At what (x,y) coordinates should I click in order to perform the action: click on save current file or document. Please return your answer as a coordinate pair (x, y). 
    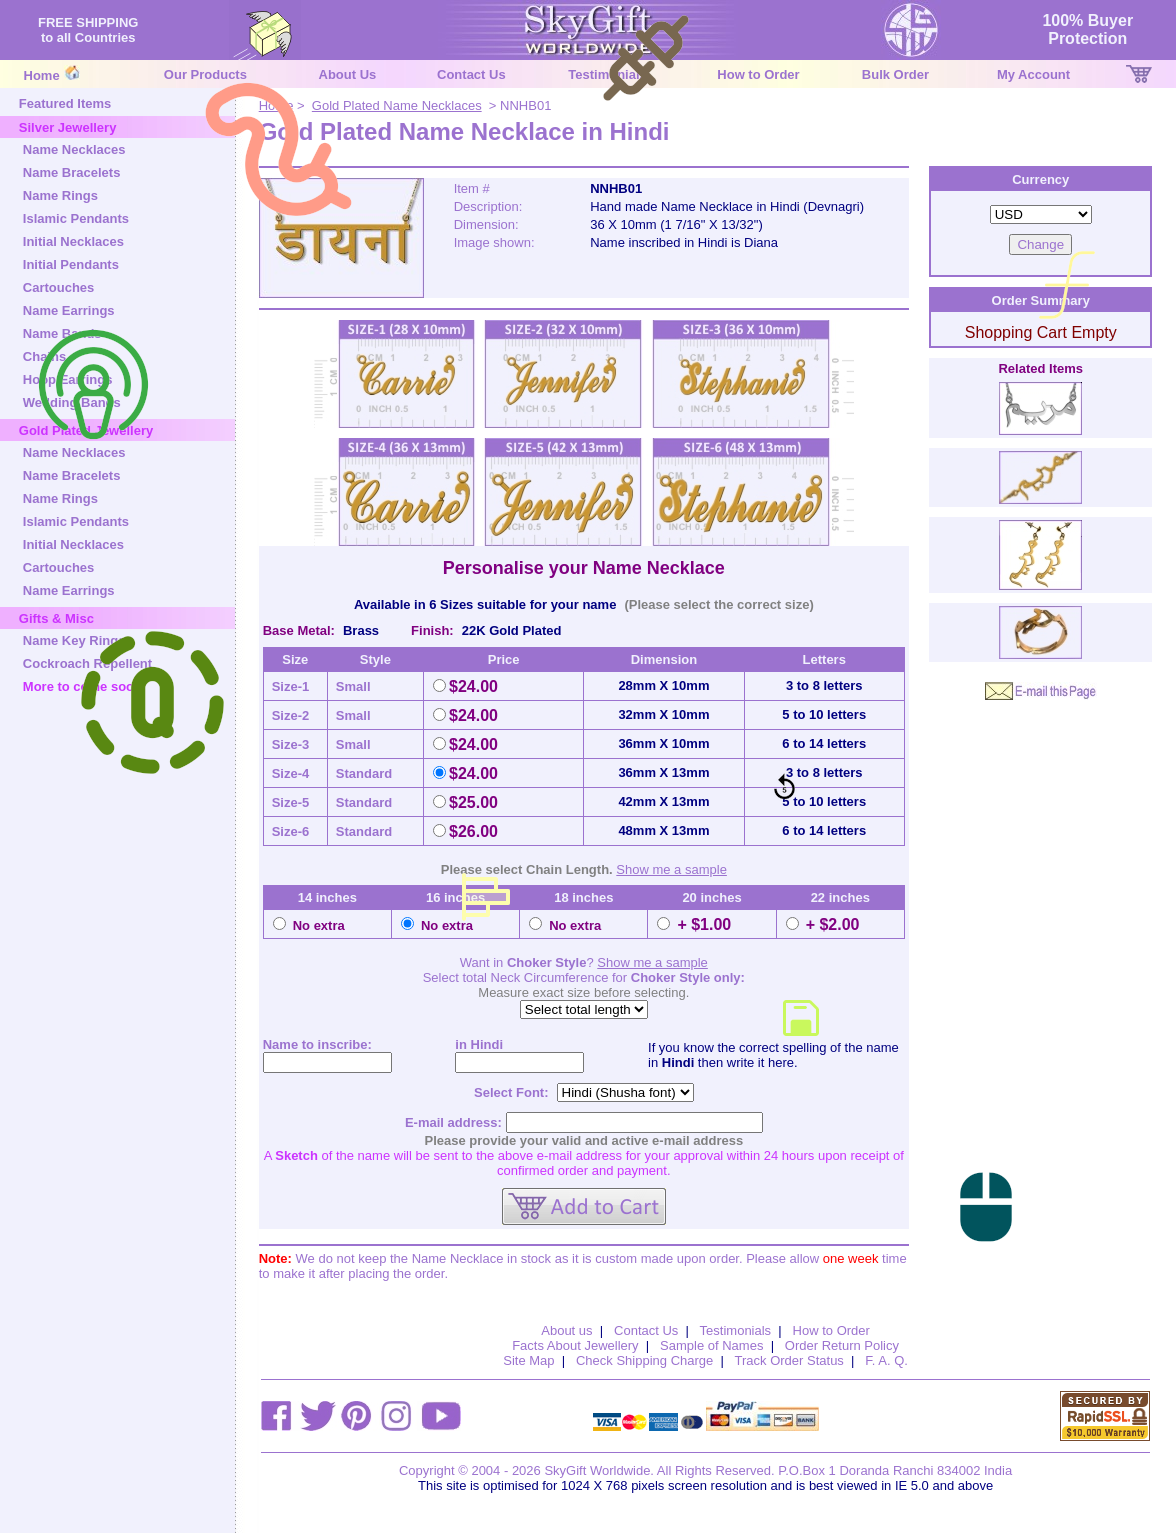
    Looking at the image, I should click on (801, 1018).